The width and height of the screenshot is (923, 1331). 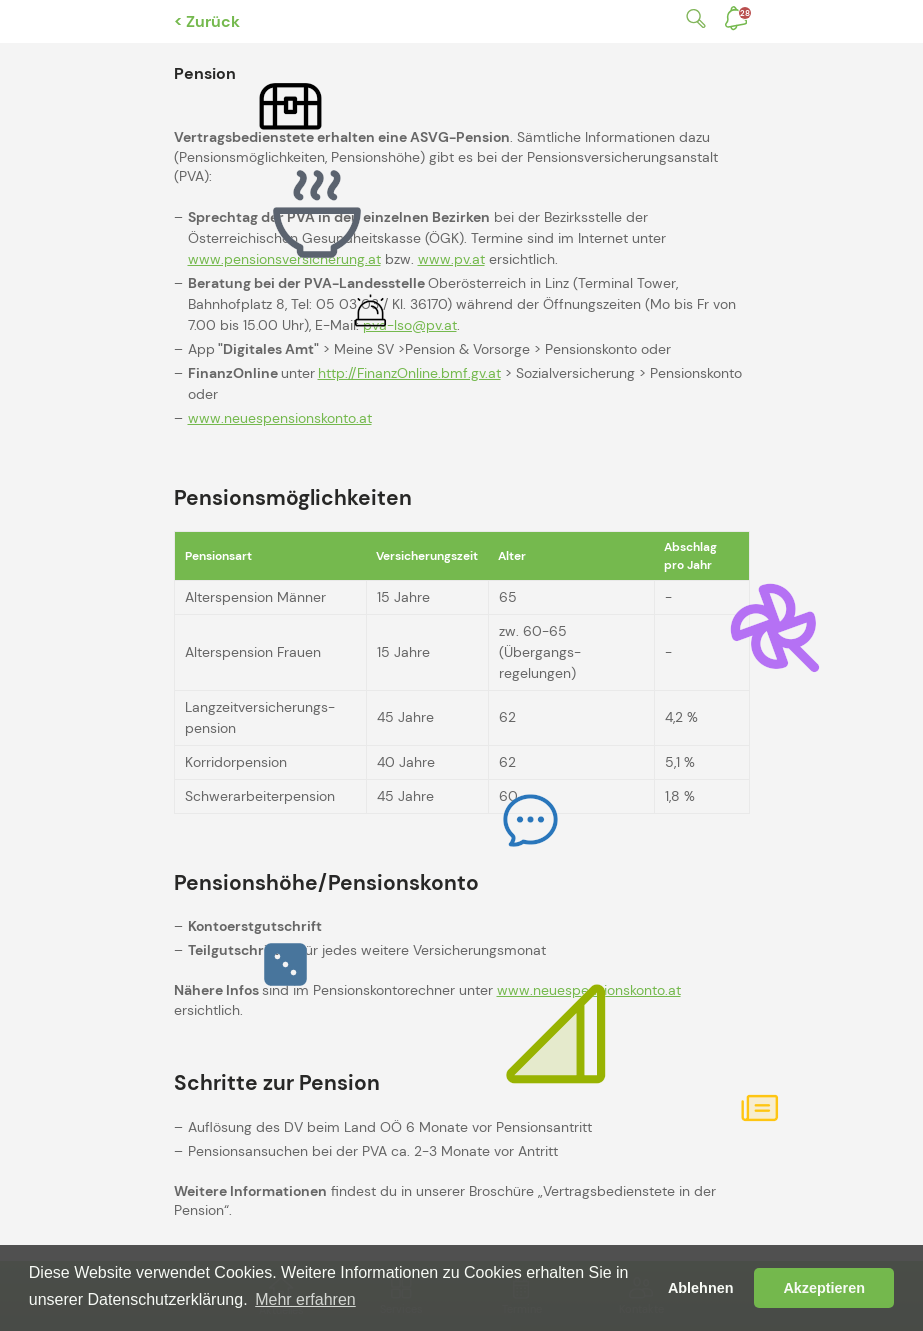 What do you see at coordinates (290, 107) in the screenshot?
I see `access rewards or collected items` at bounding box center [290, 107].